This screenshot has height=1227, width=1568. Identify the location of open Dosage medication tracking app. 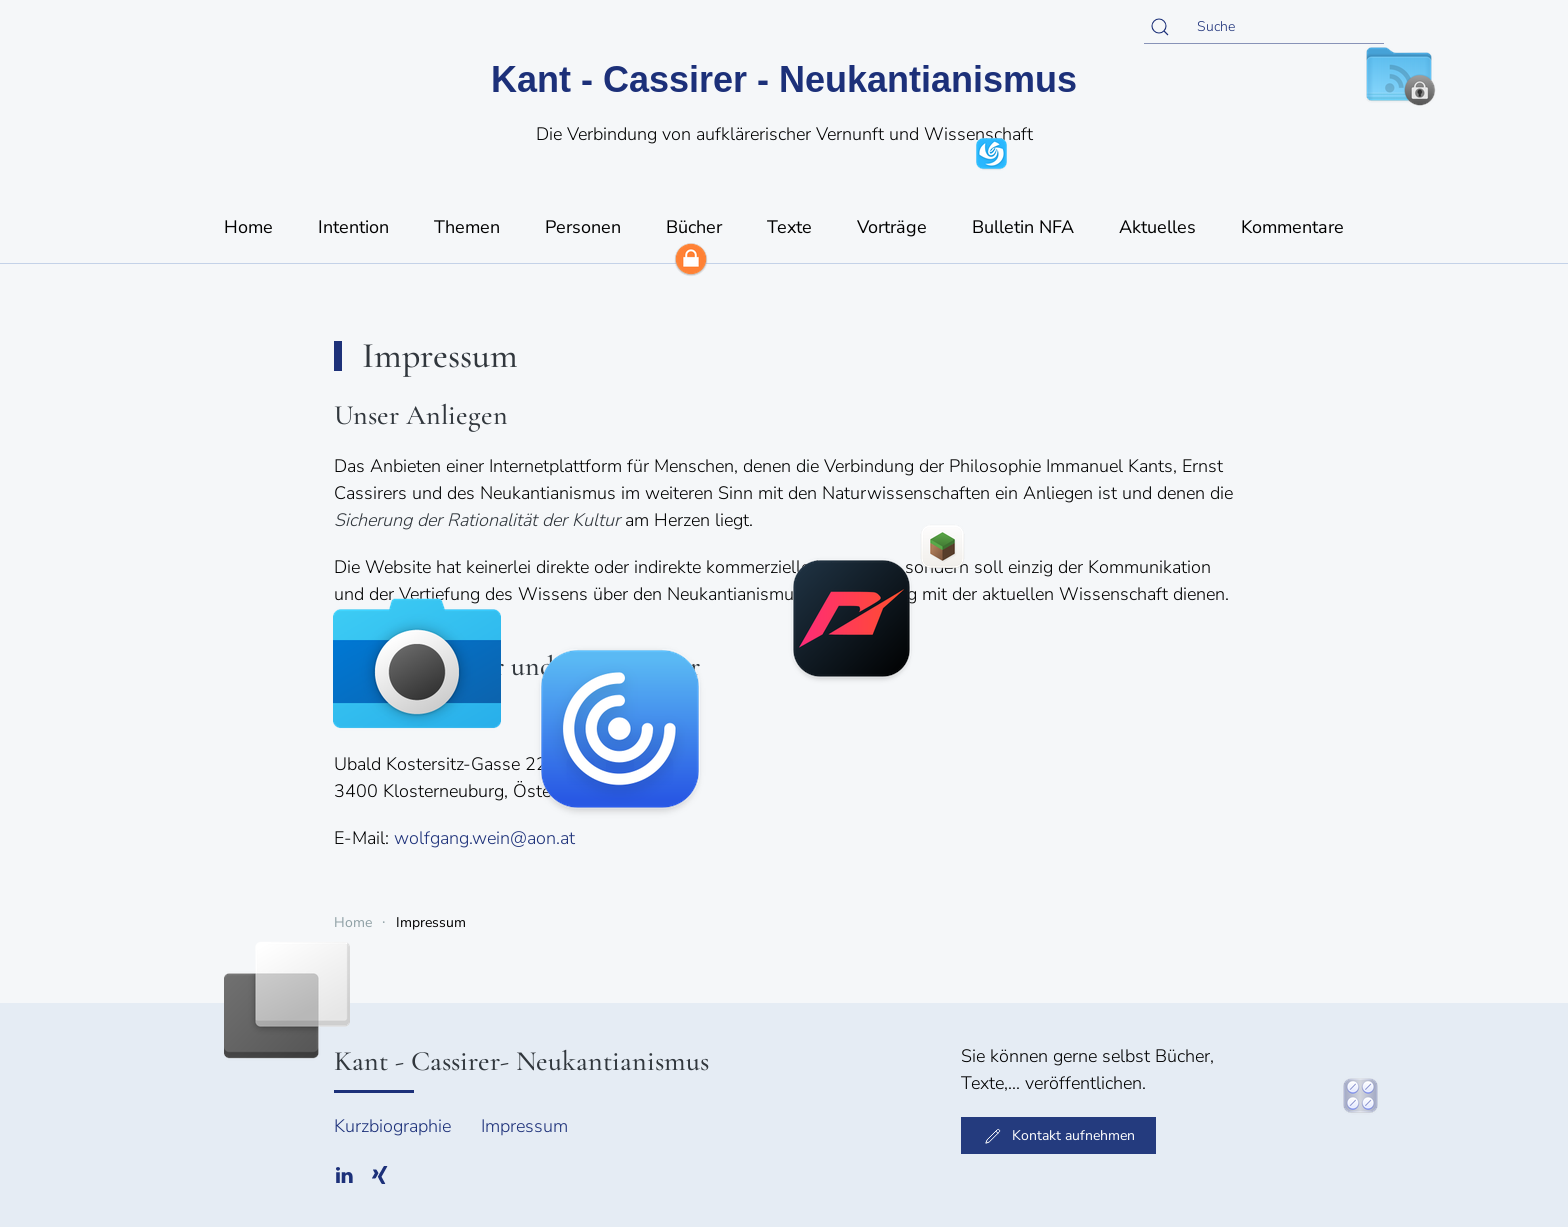
(1360, 1095).